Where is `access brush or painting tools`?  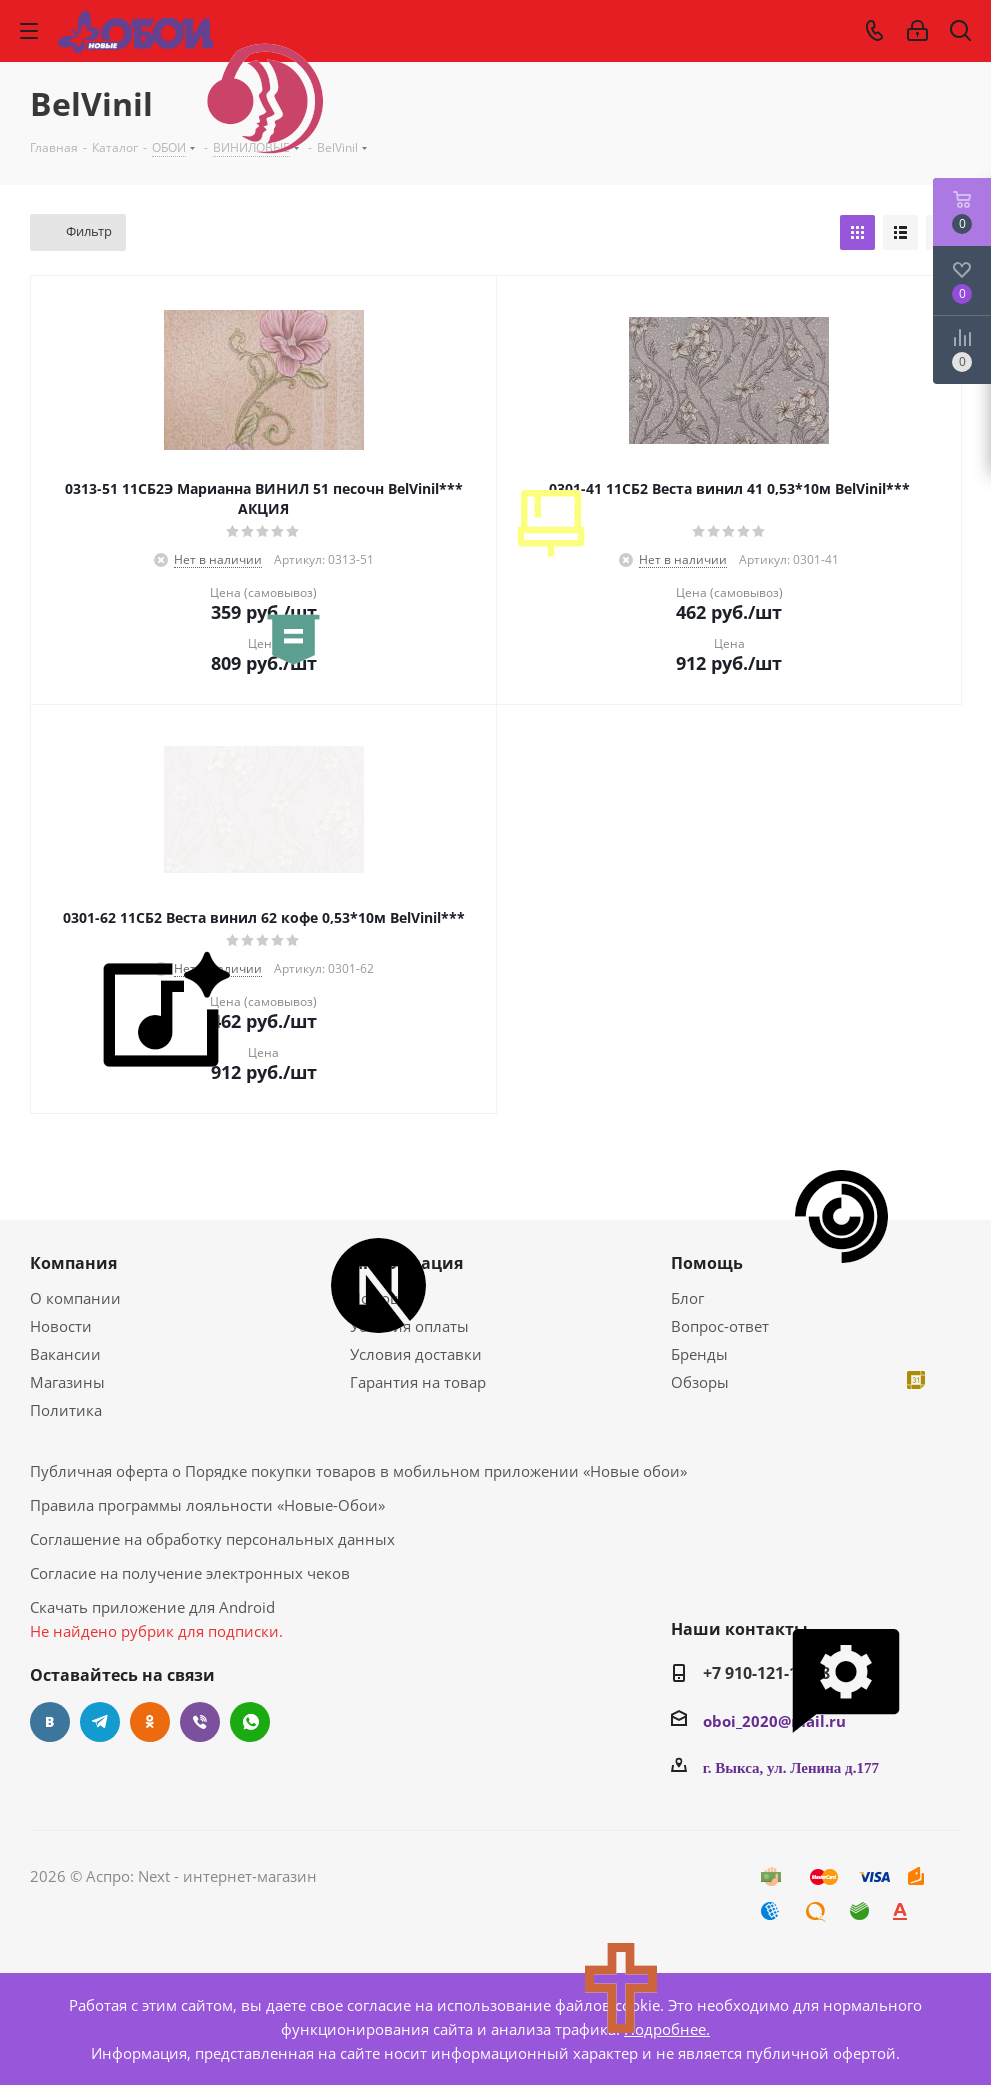 access brush or painting tools is located at coordinates (551, 520).